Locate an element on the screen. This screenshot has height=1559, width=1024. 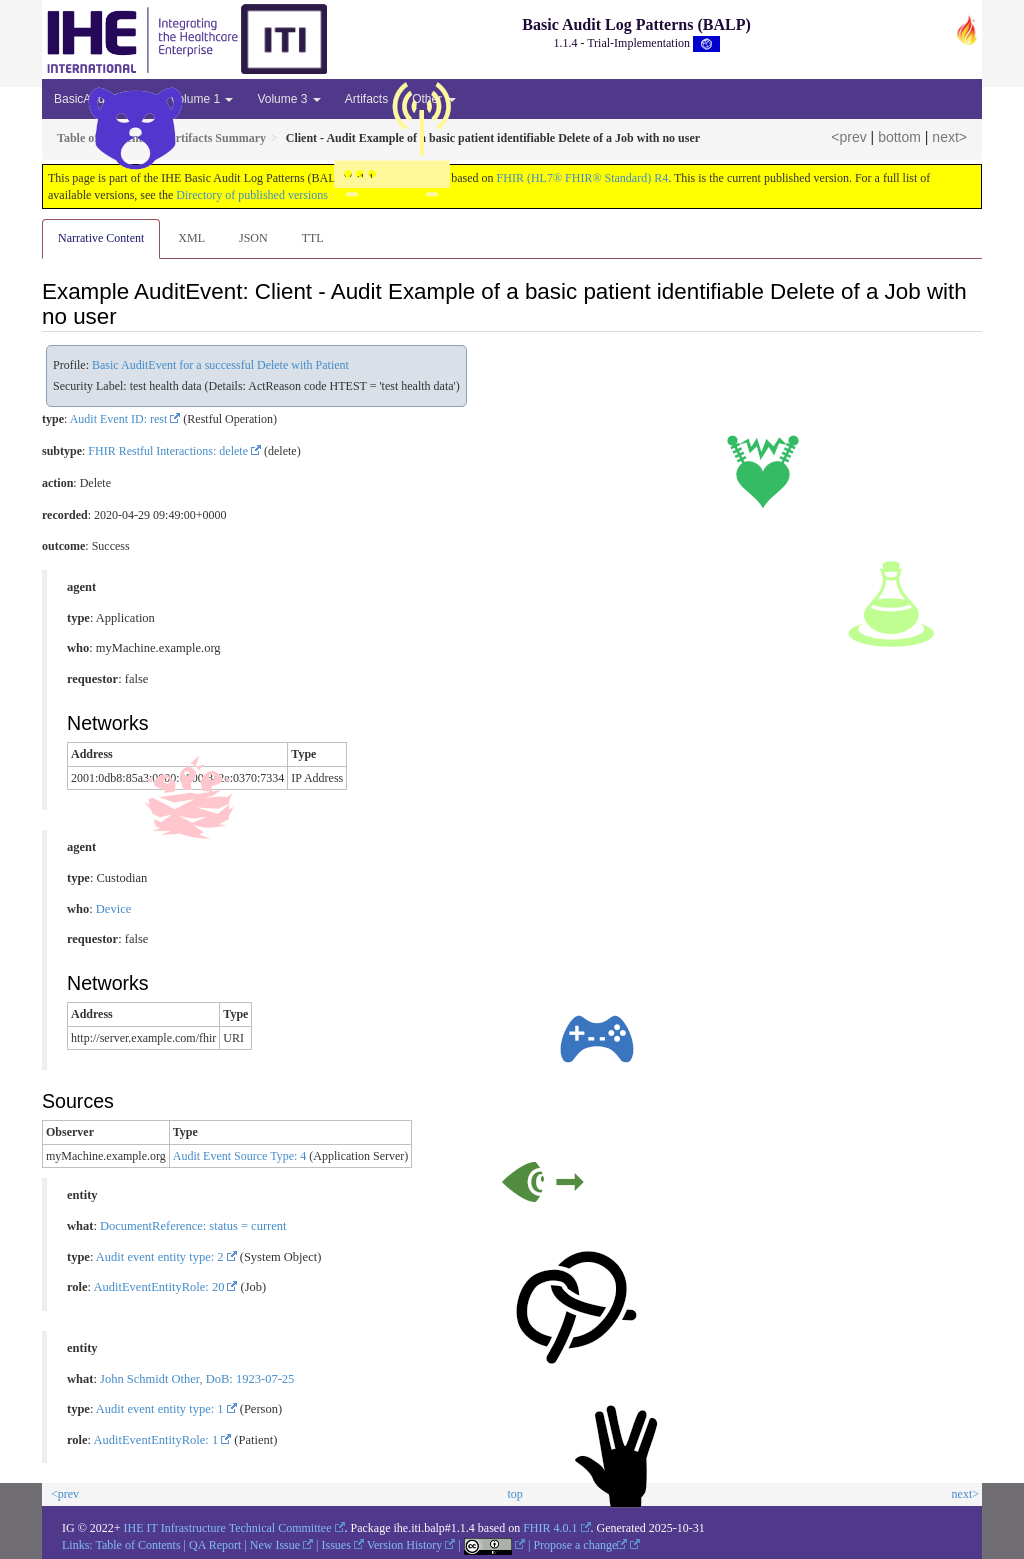
view health or vitality status in a game is located at coordinates (763, 472).